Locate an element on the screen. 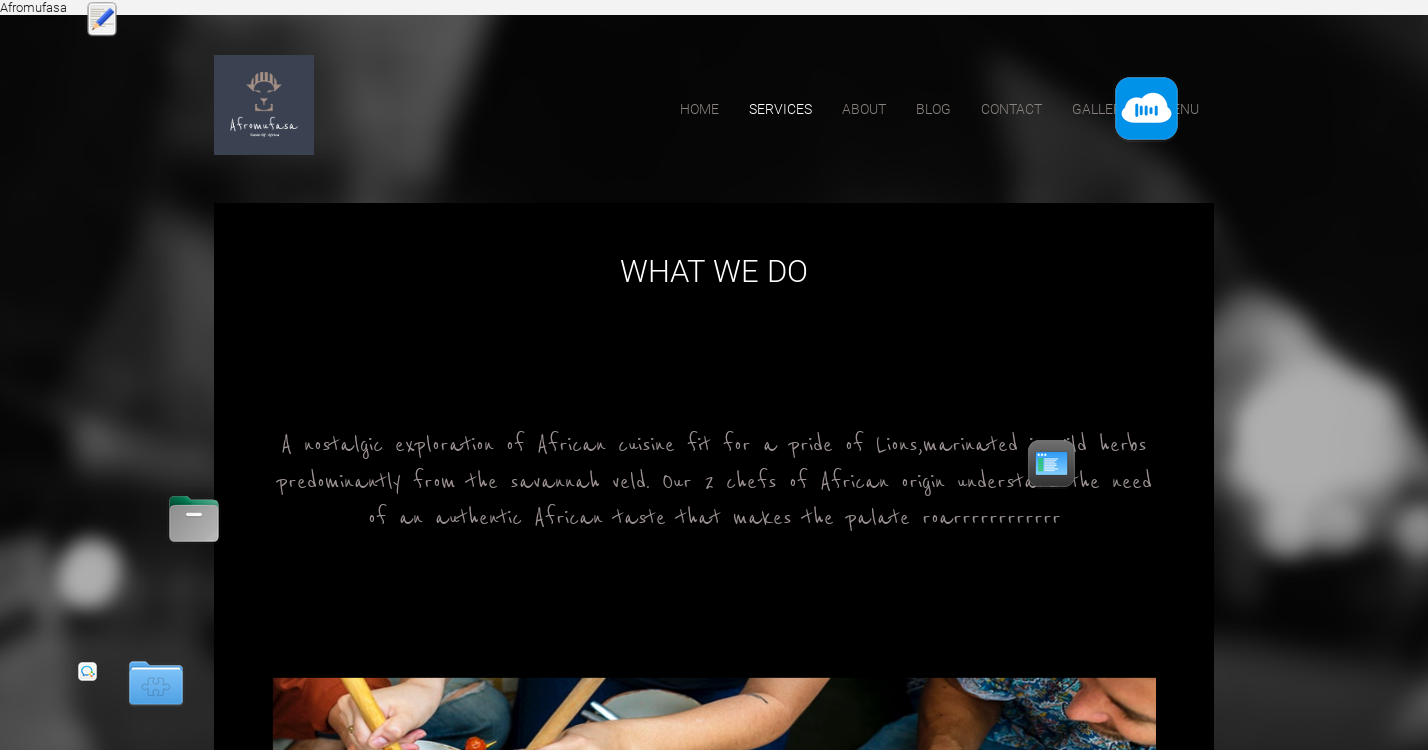  open gedit text editor is located at coordinates (102, 19).